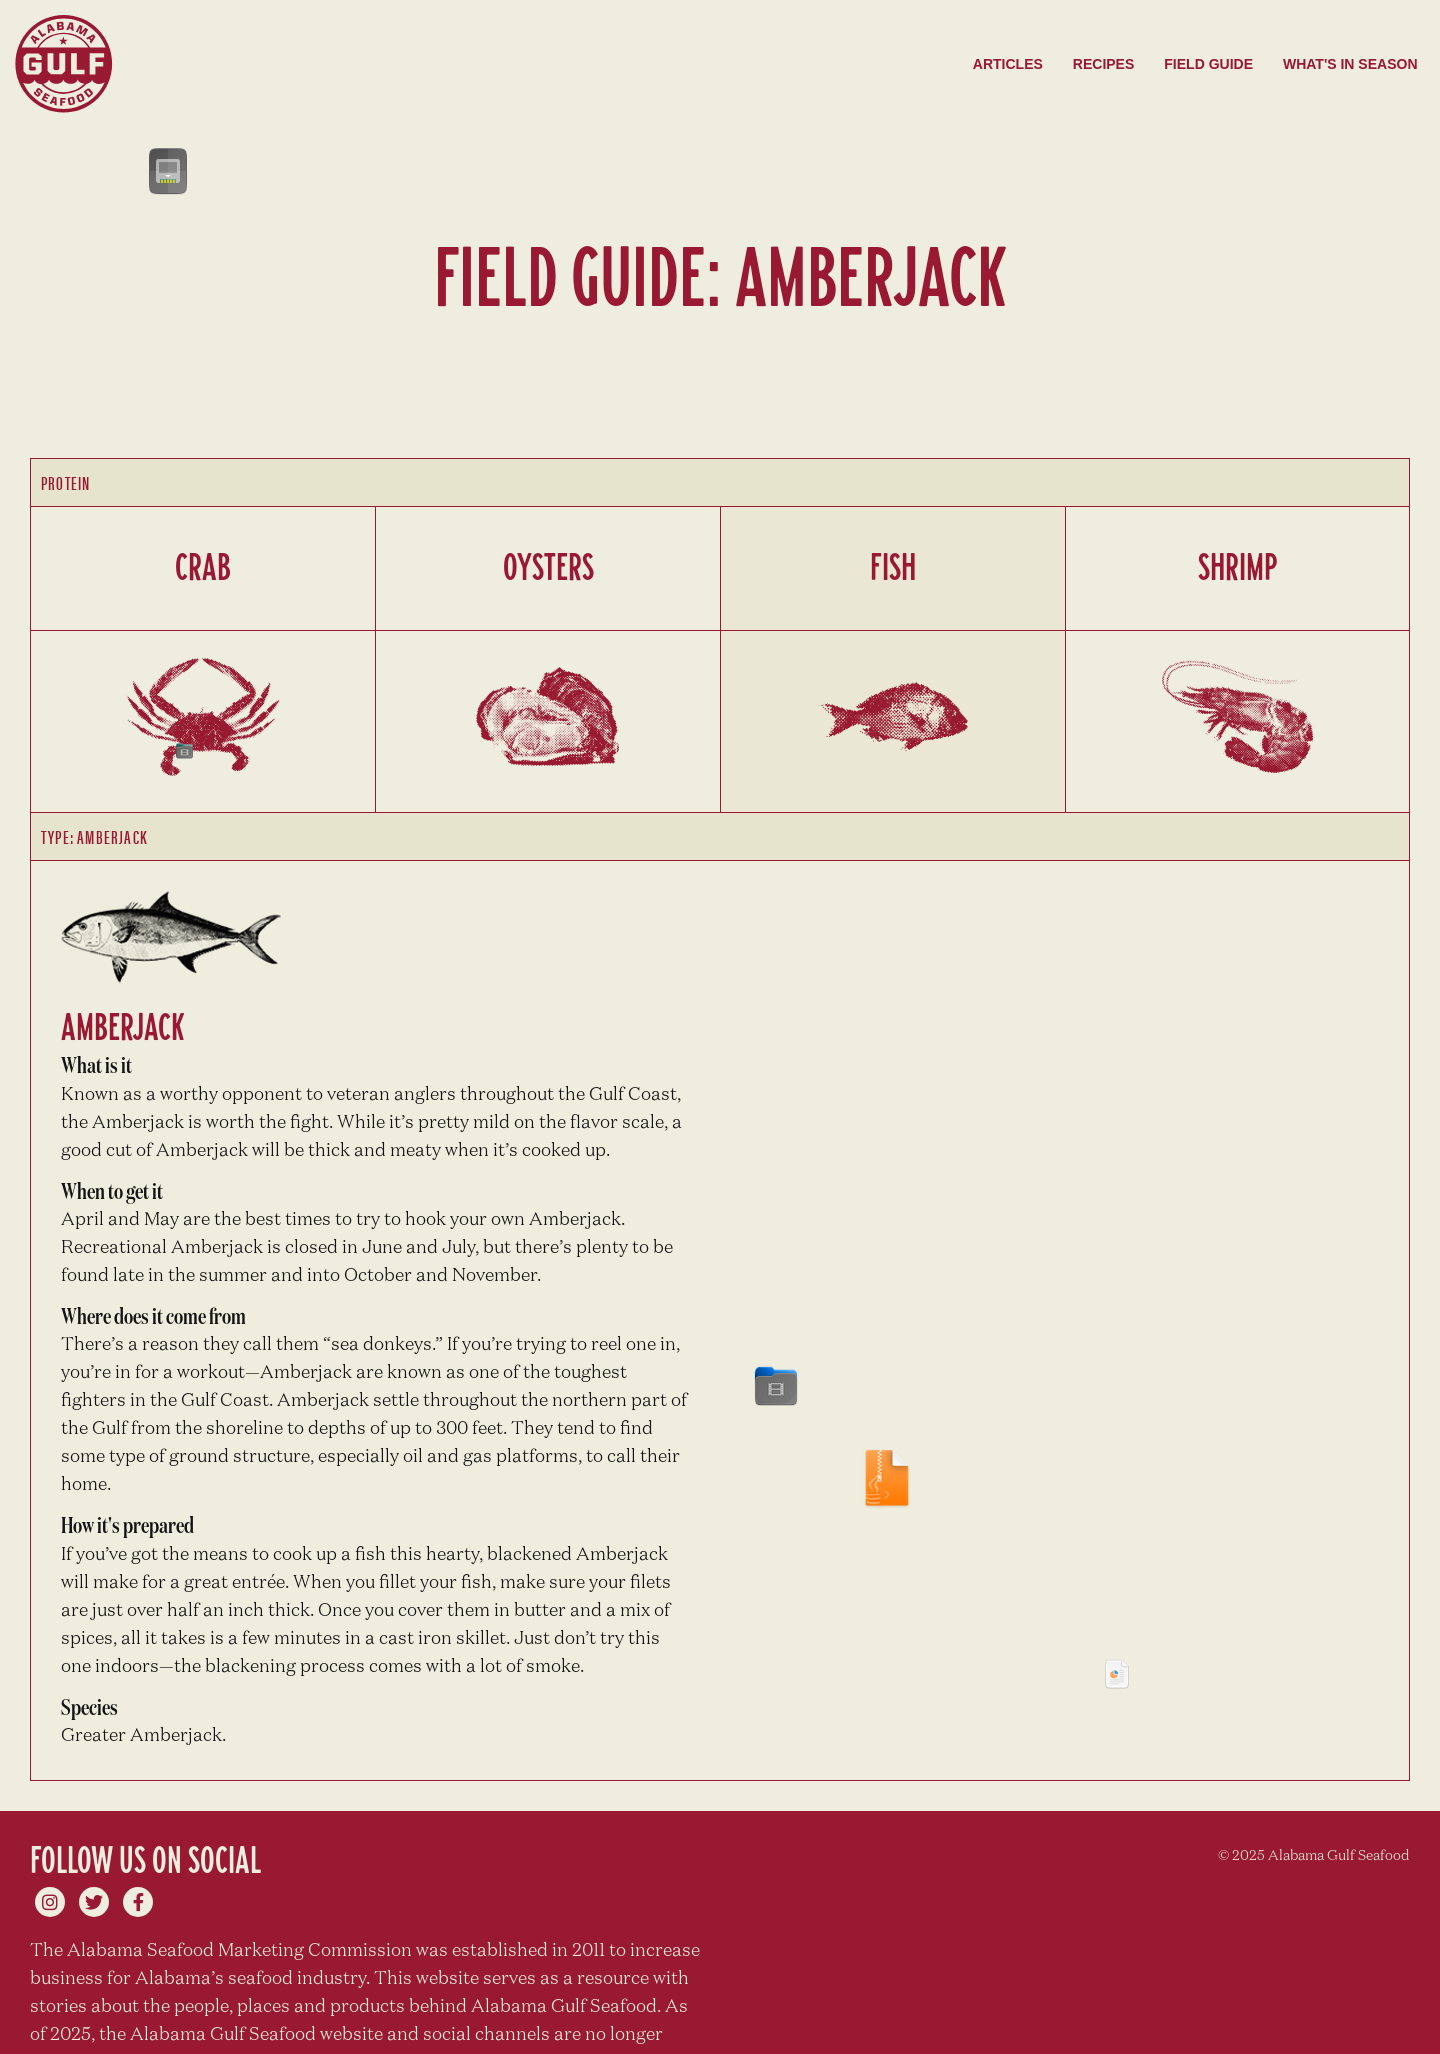 Image resolution: width=1440 pixels, height=2054 pixels. I want to click on a sega genesis ROM file, so click(168, 171).